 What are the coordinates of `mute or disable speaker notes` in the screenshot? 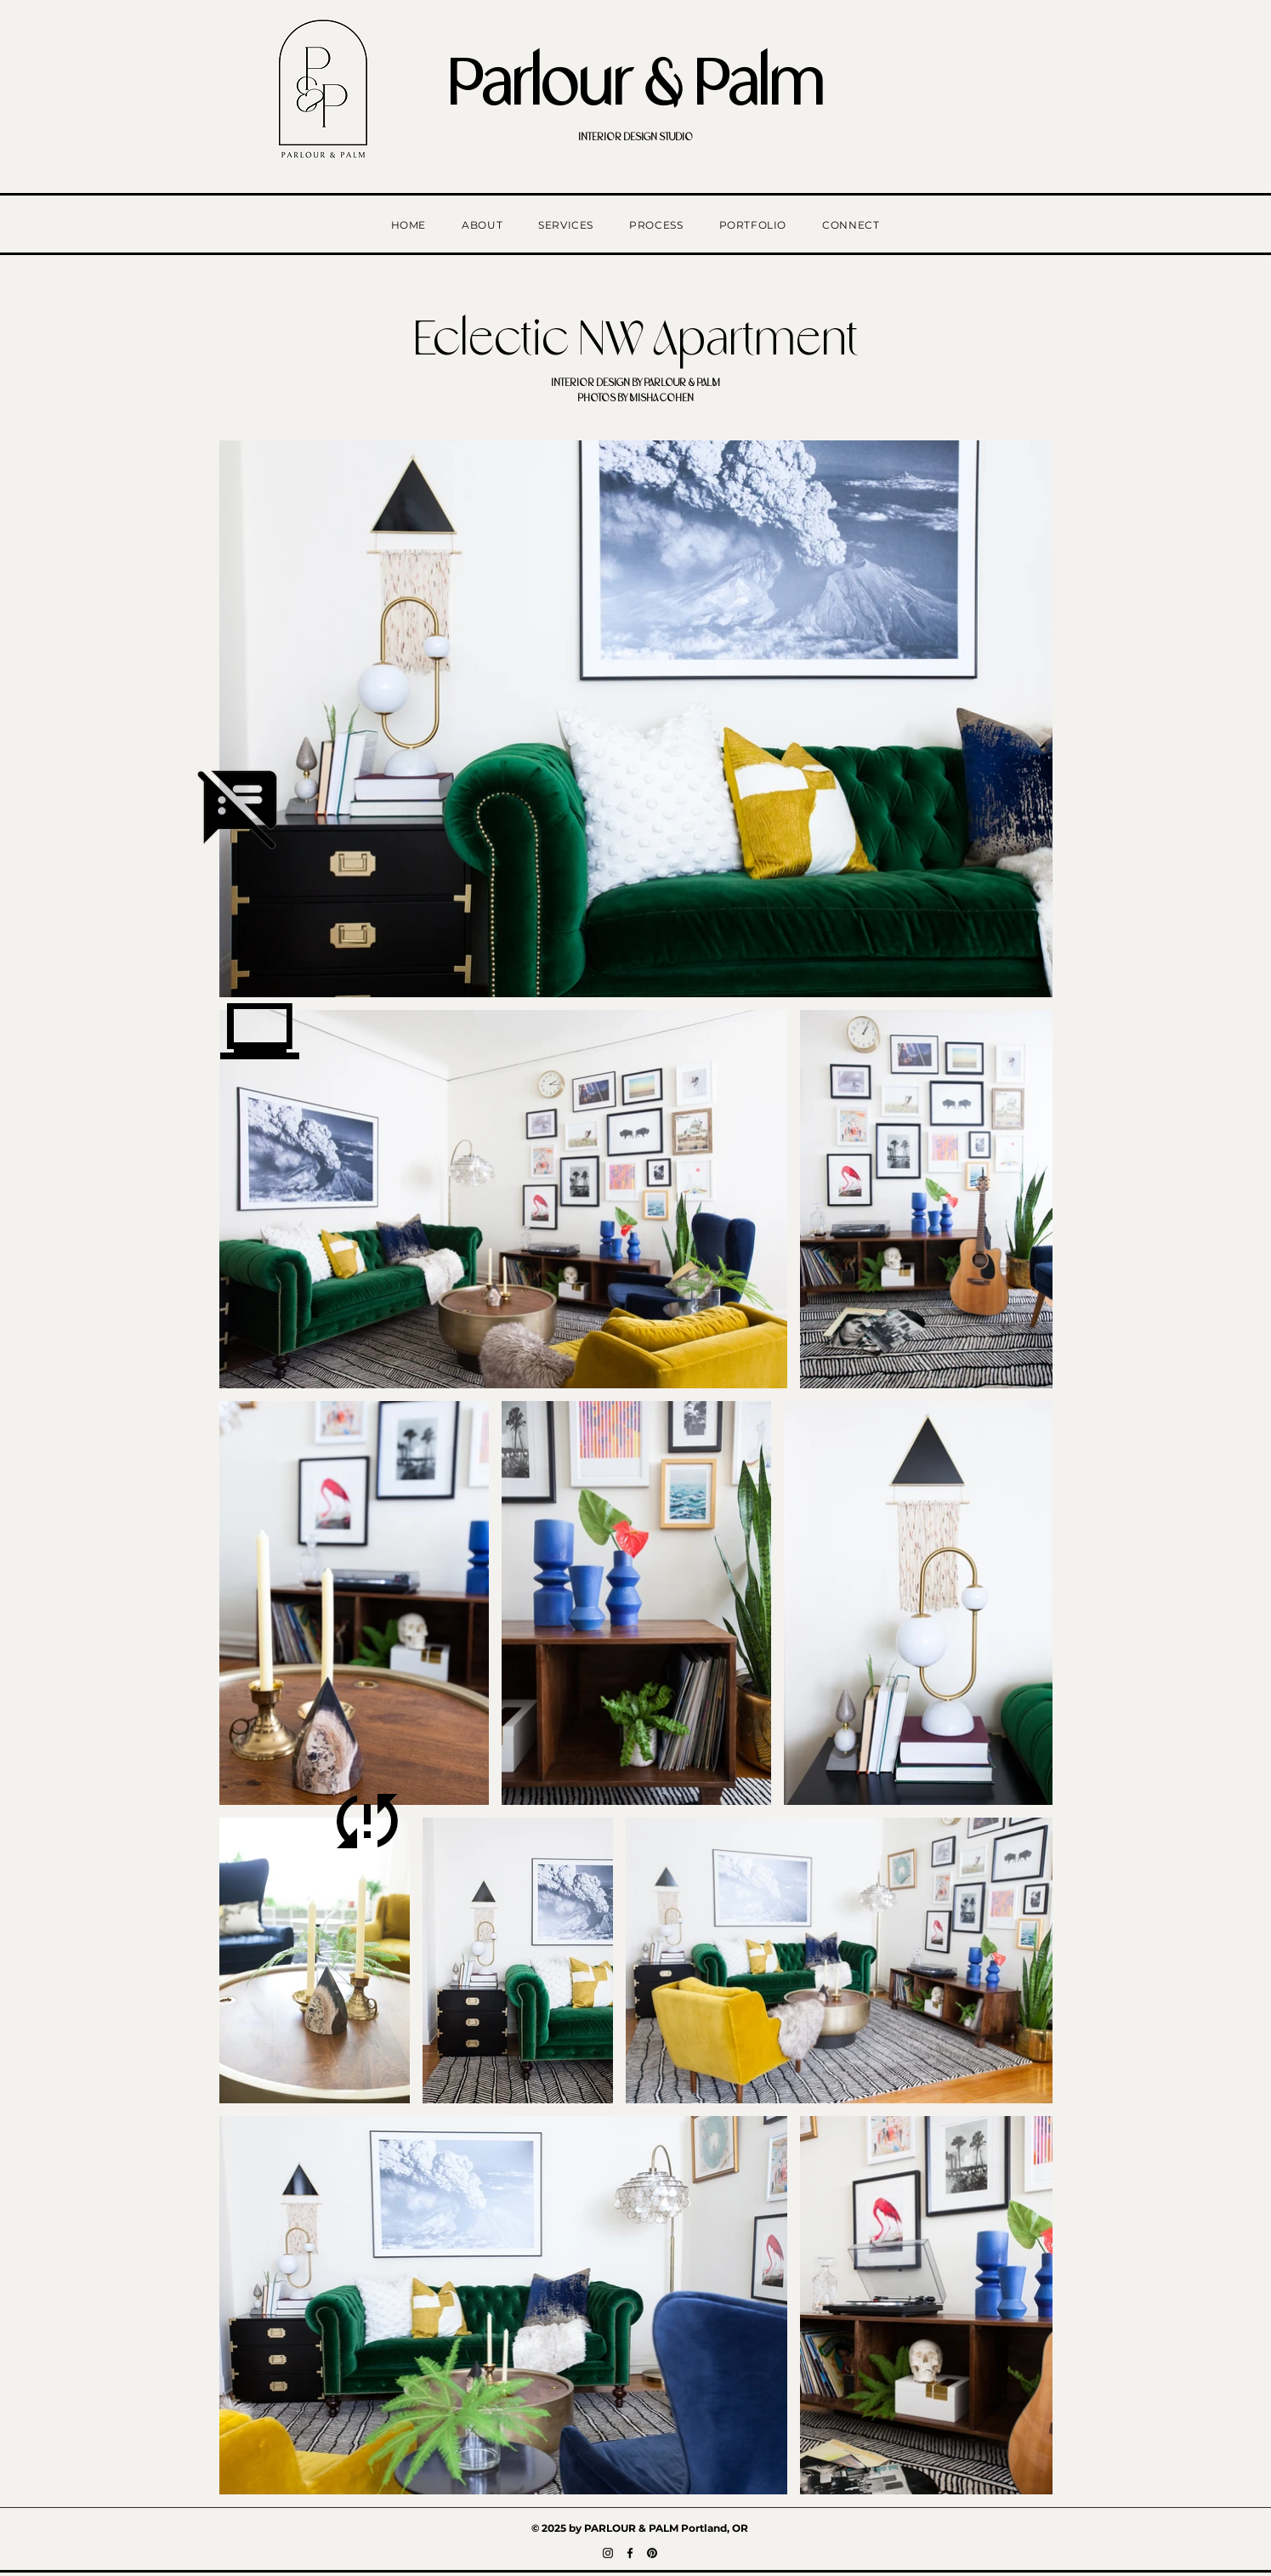 It's located at (240, 807).